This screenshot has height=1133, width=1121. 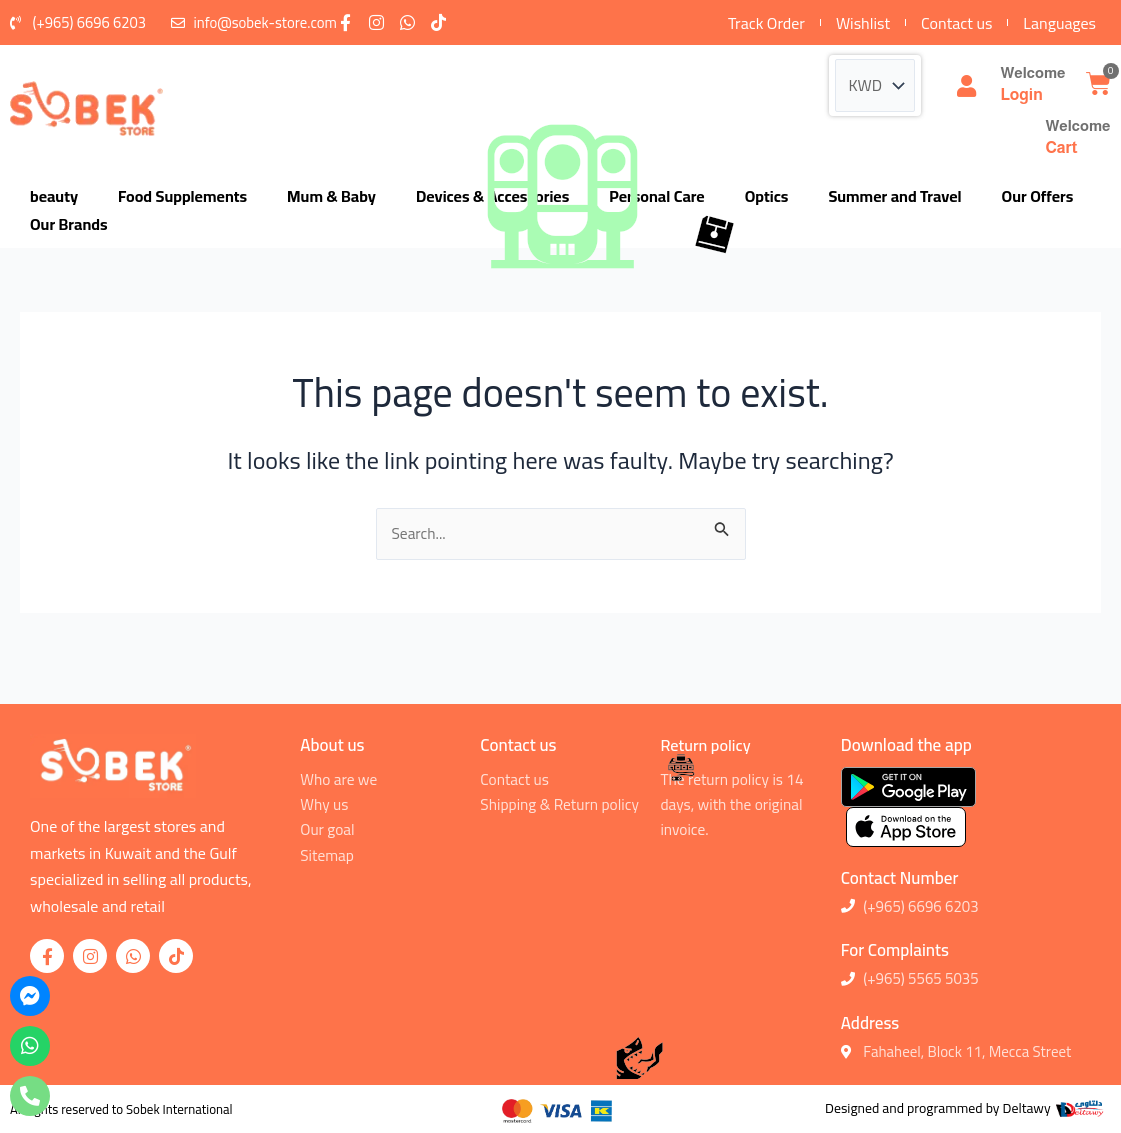 I want to click on save your current progress, so click(x=714, y=234).